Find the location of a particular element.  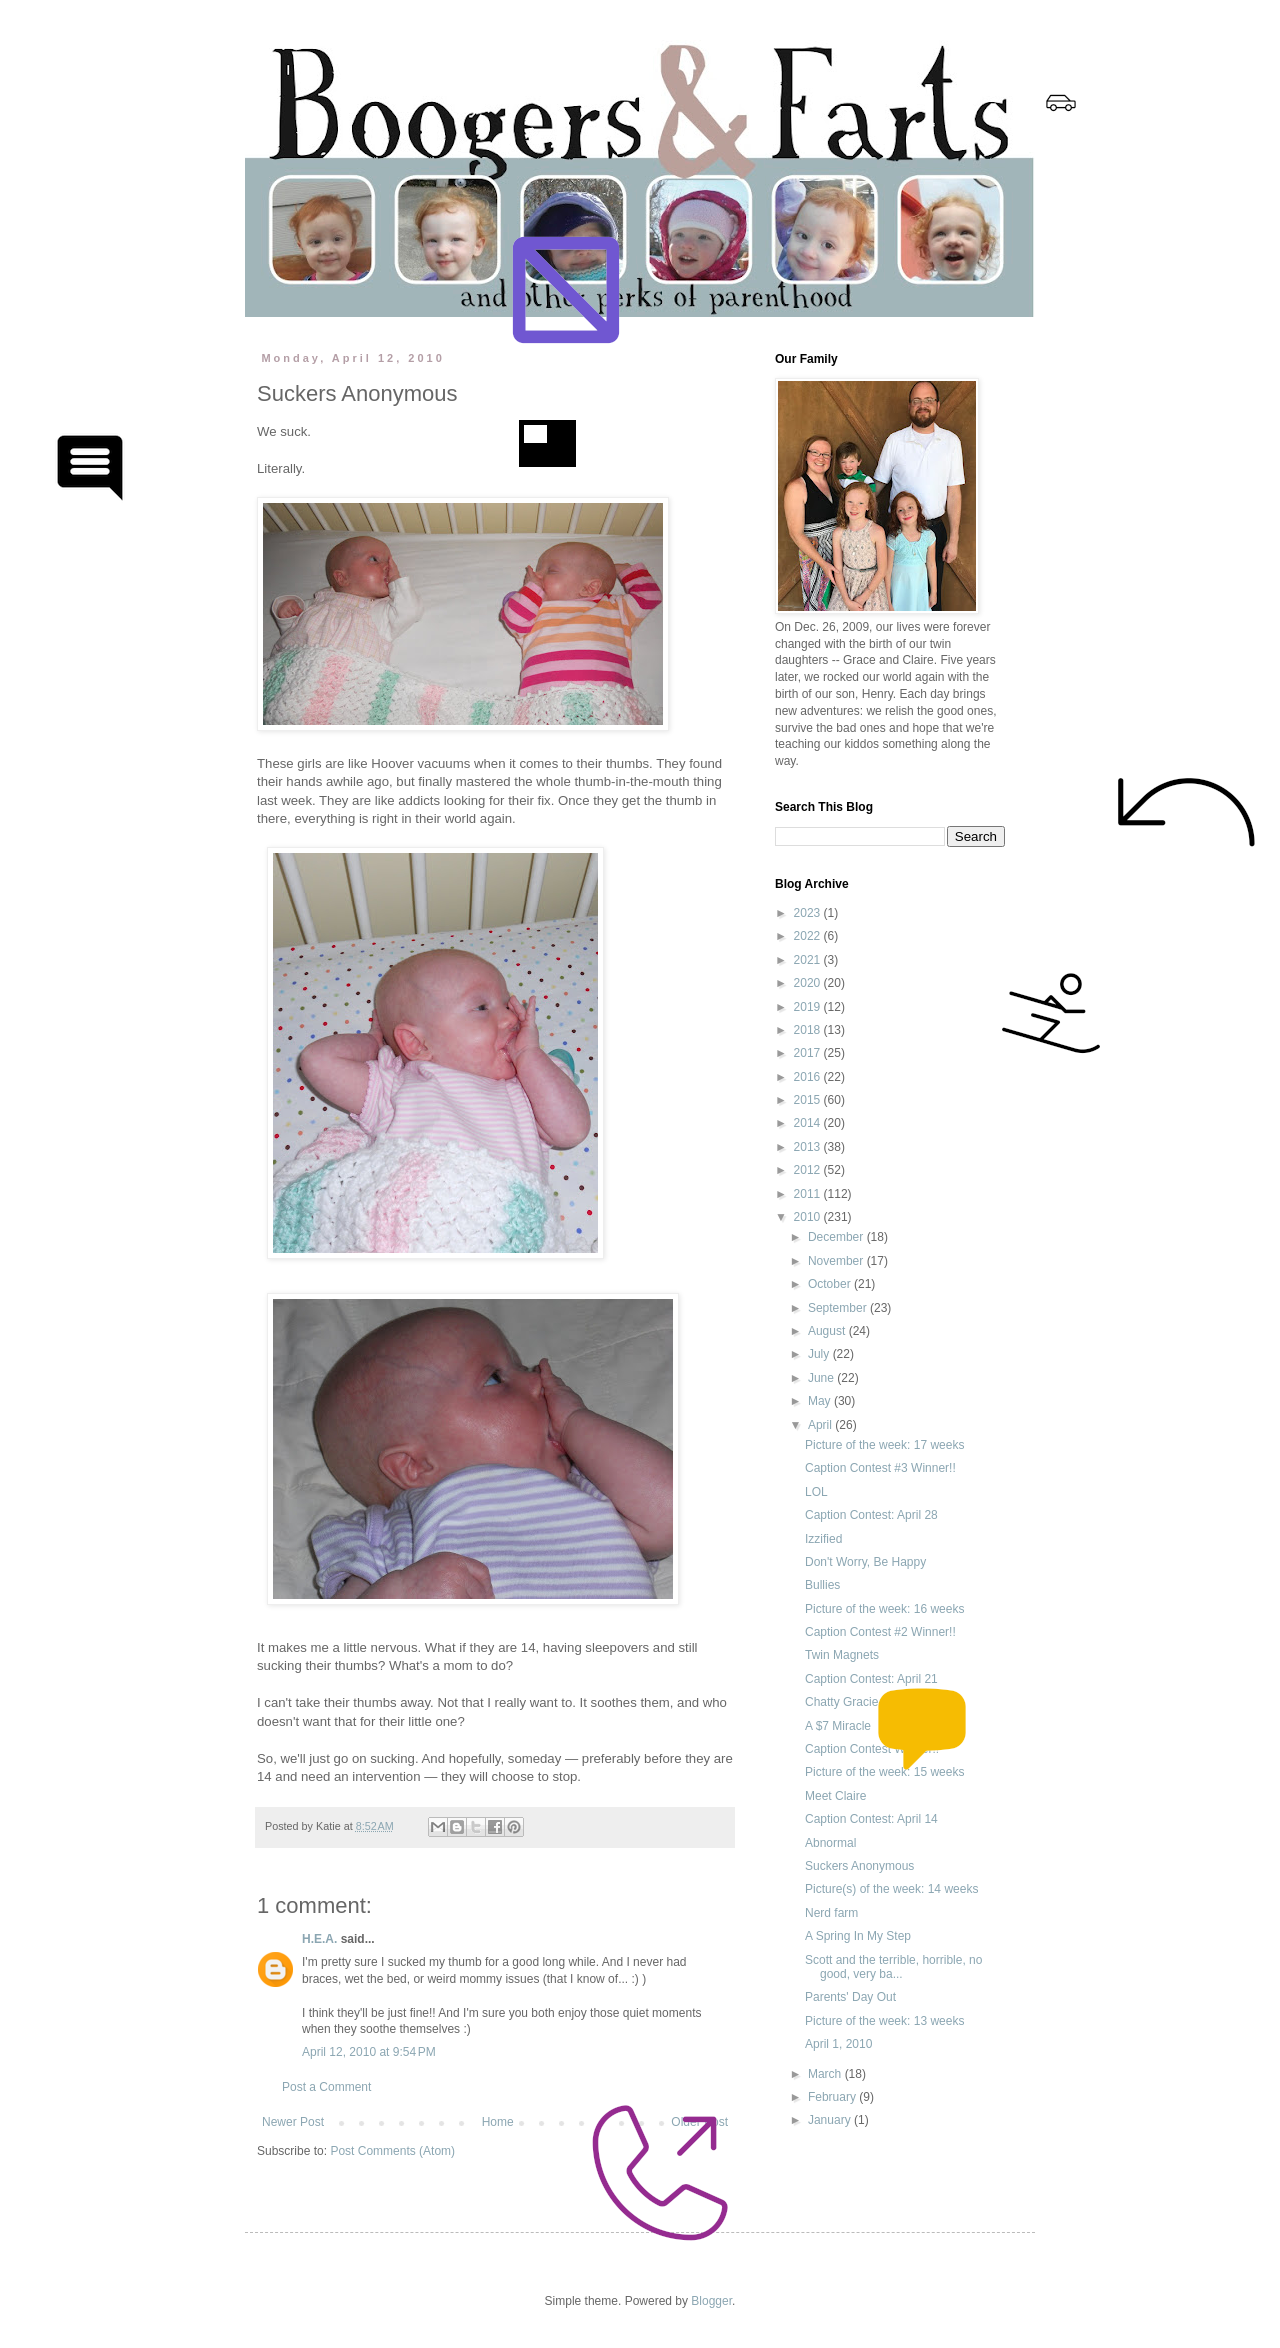

view featured video content is located at coordinates (547, 443).